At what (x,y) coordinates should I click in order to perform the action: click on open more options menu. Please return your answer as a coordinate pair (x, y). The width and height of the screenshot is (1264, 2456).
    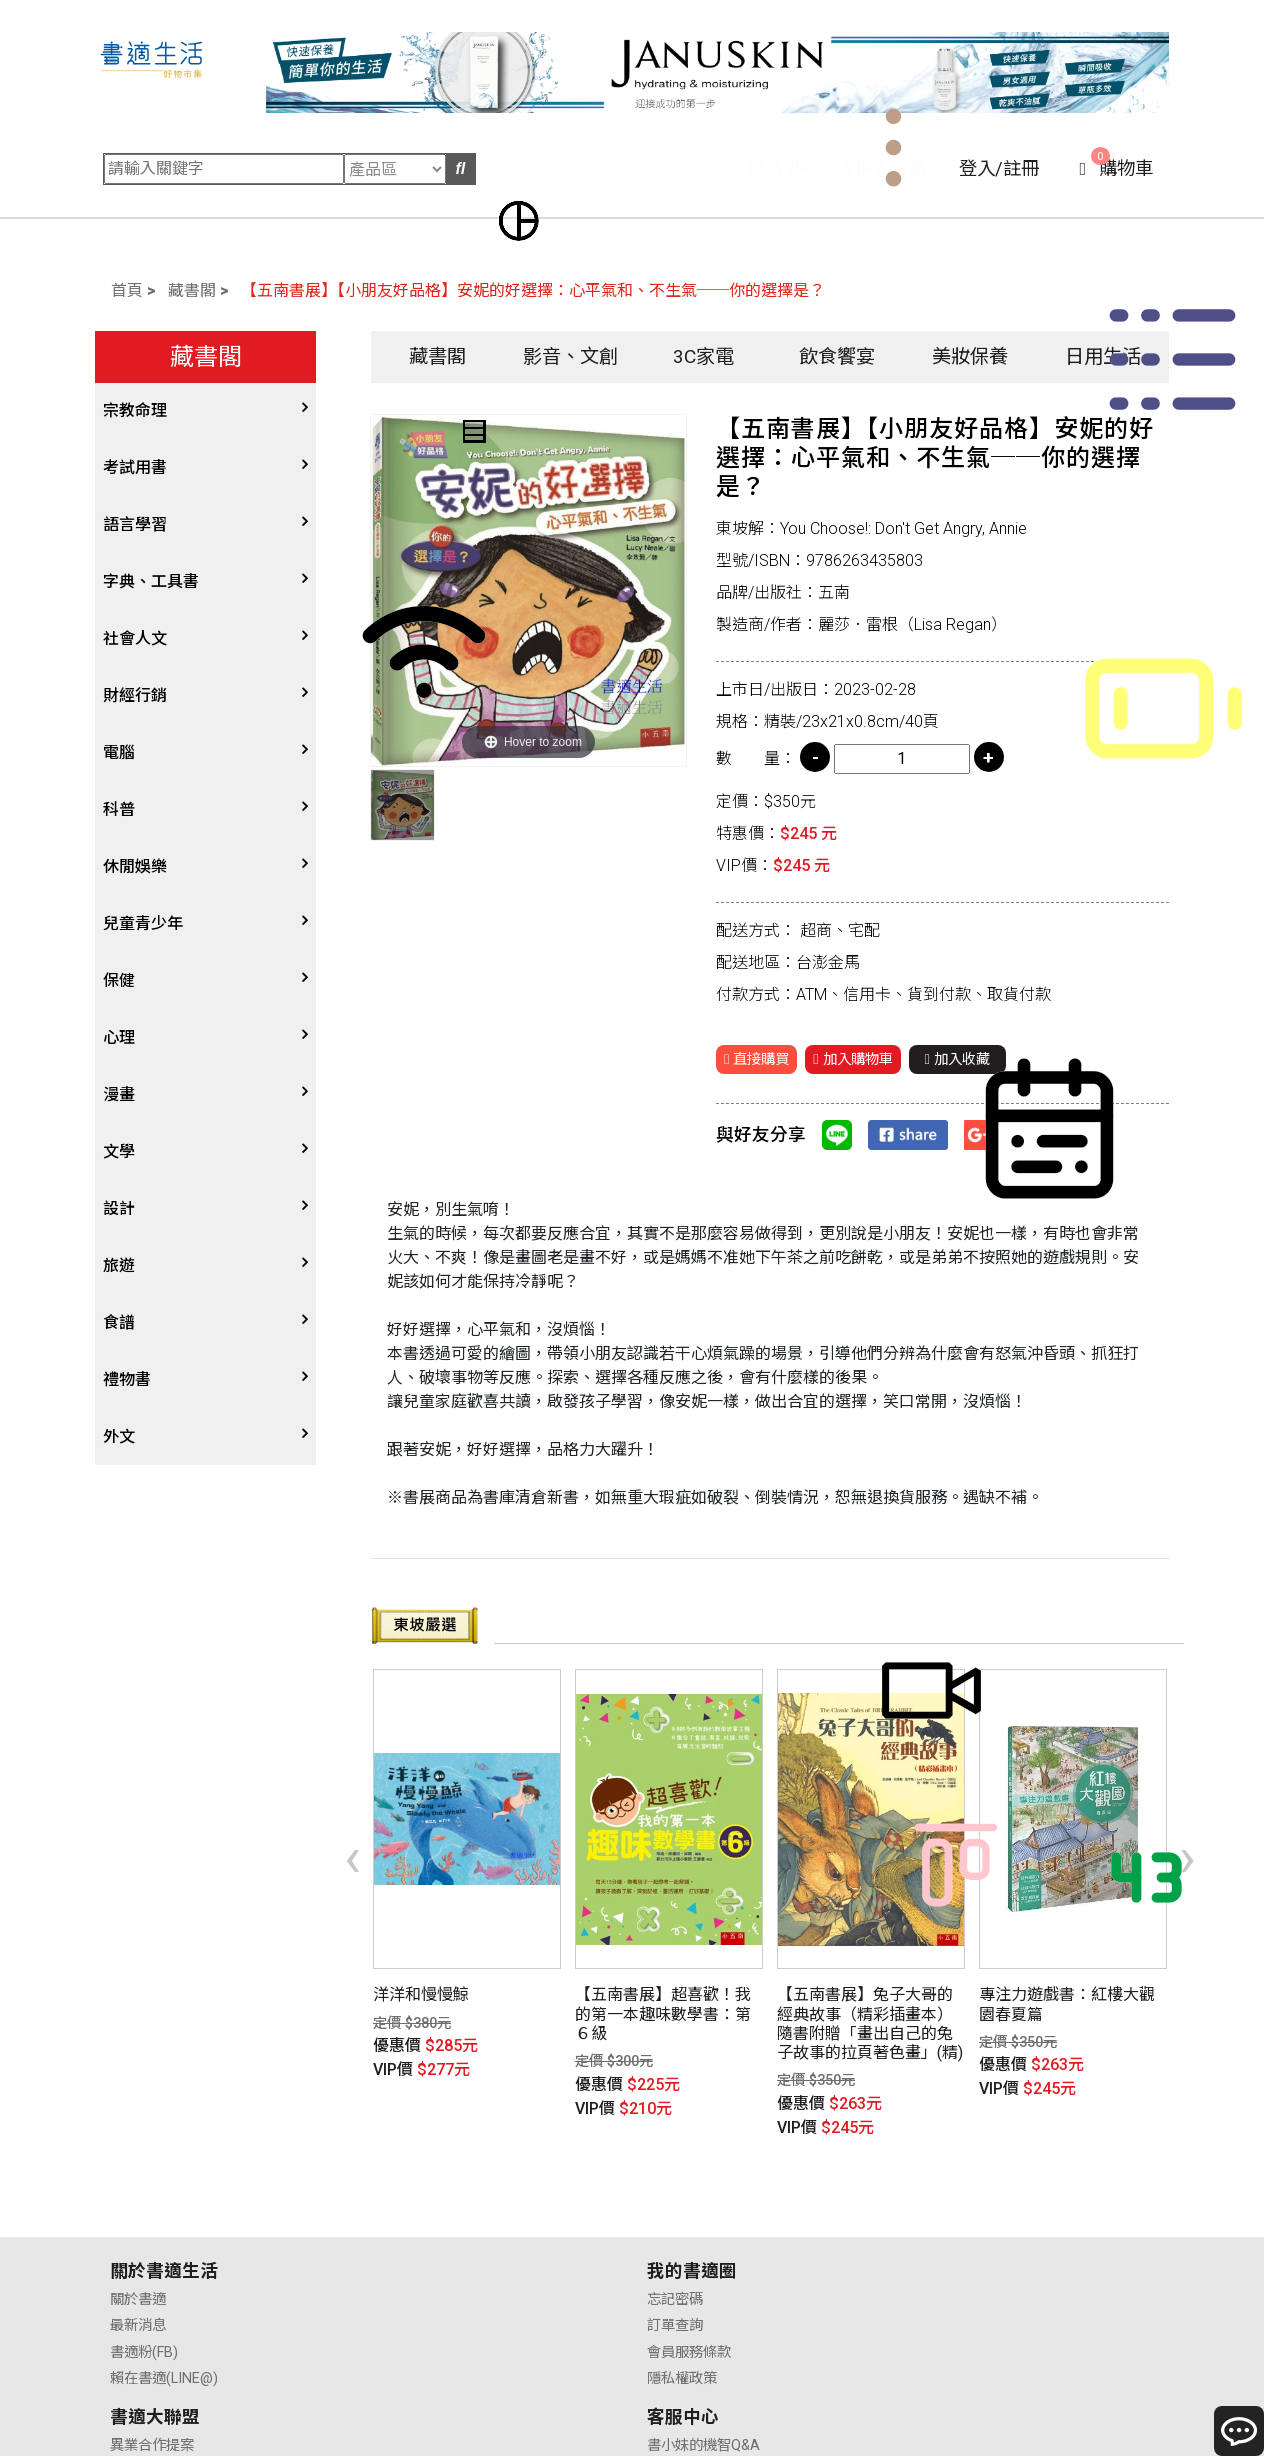
    Looking at the image, I should click on (893, 147).